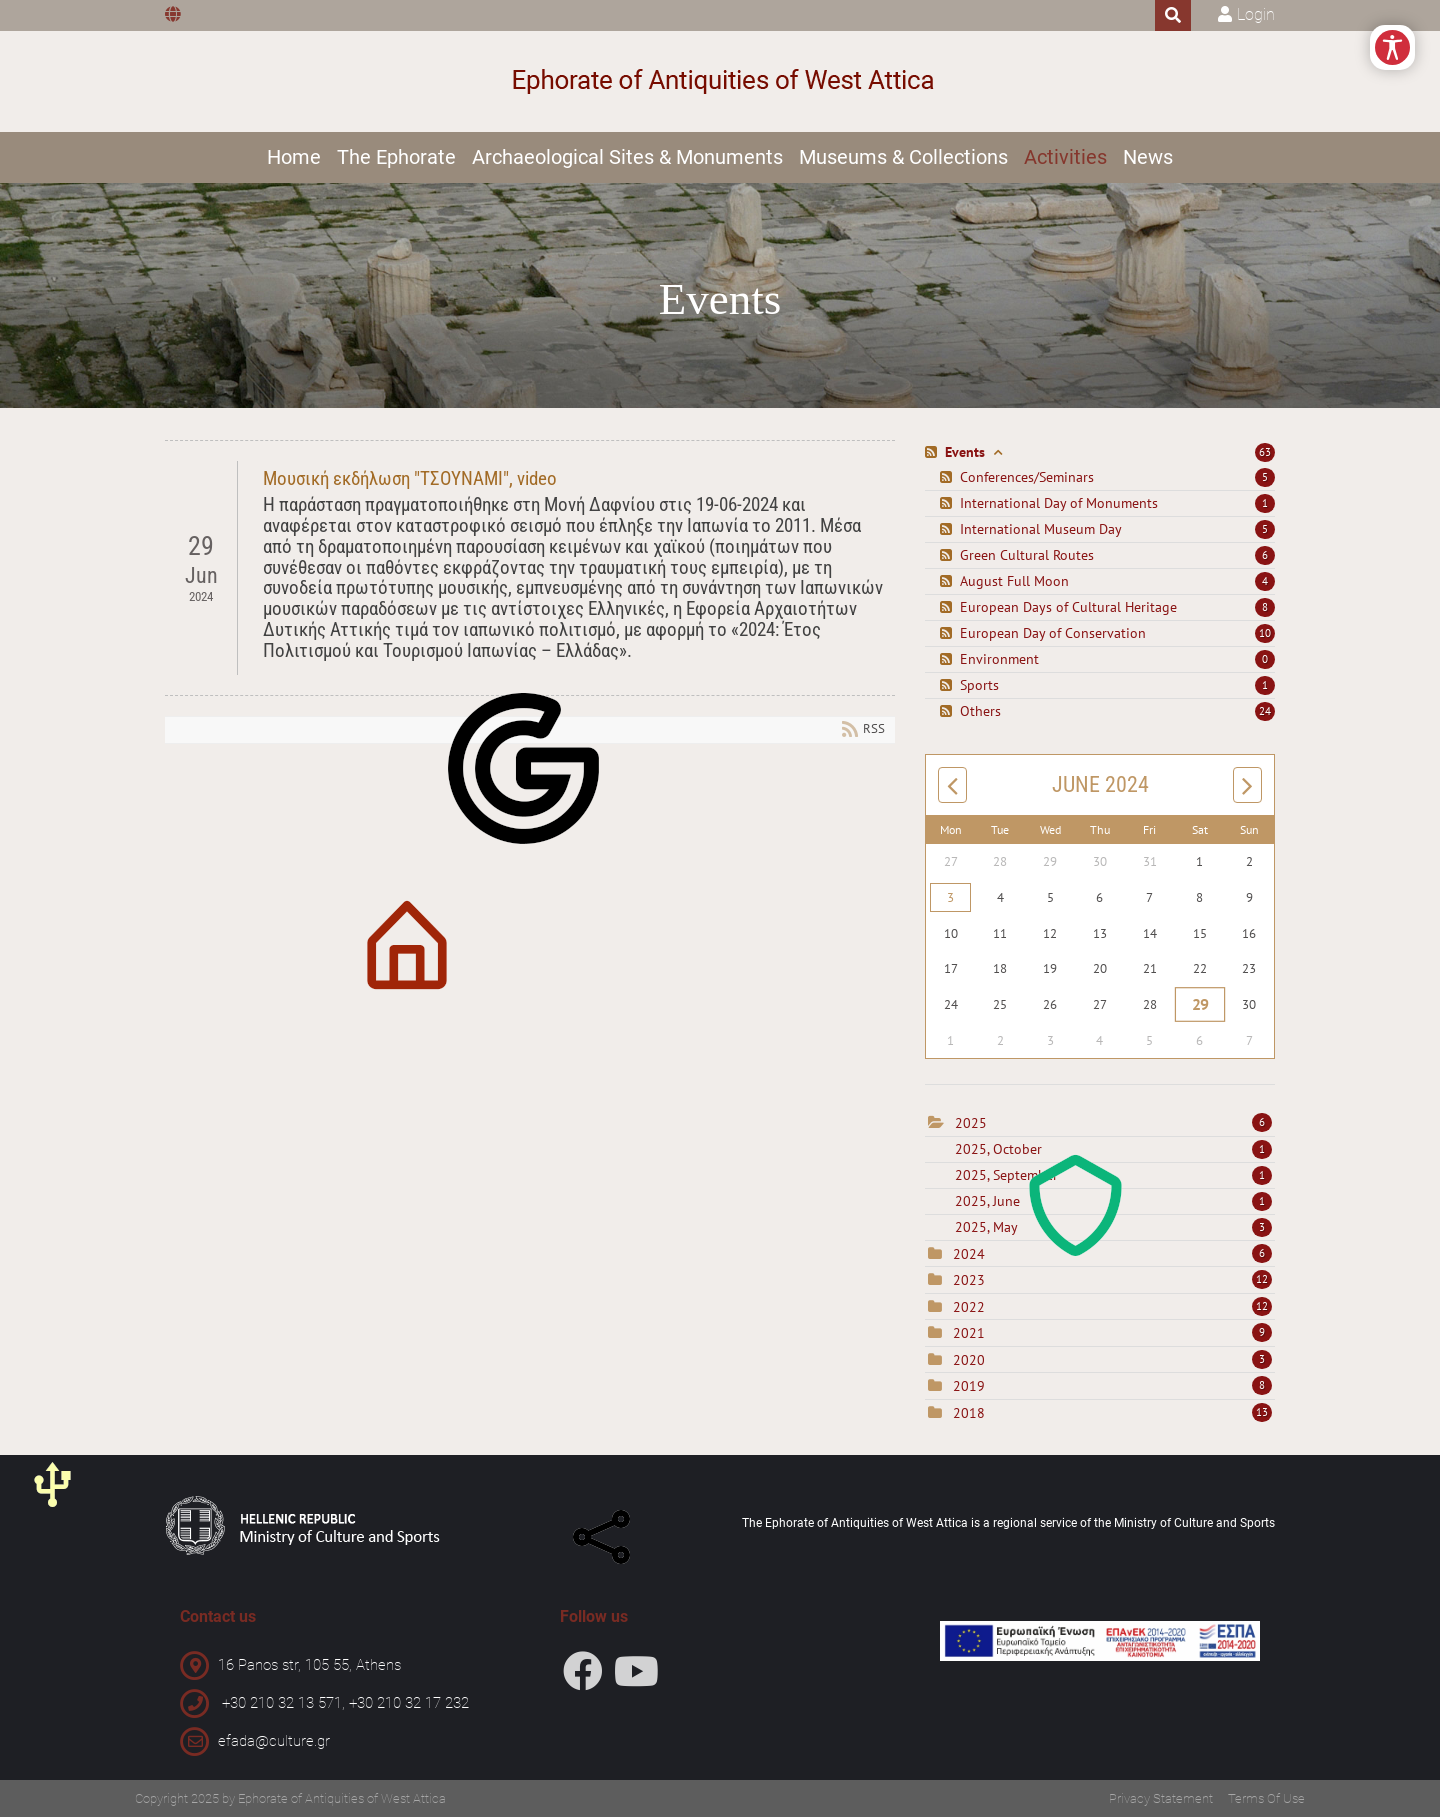 The image size is (1440, 1817). Describe the element at coordinates (603, 1537) in the screenshot. I see `share this content with others` at that location.